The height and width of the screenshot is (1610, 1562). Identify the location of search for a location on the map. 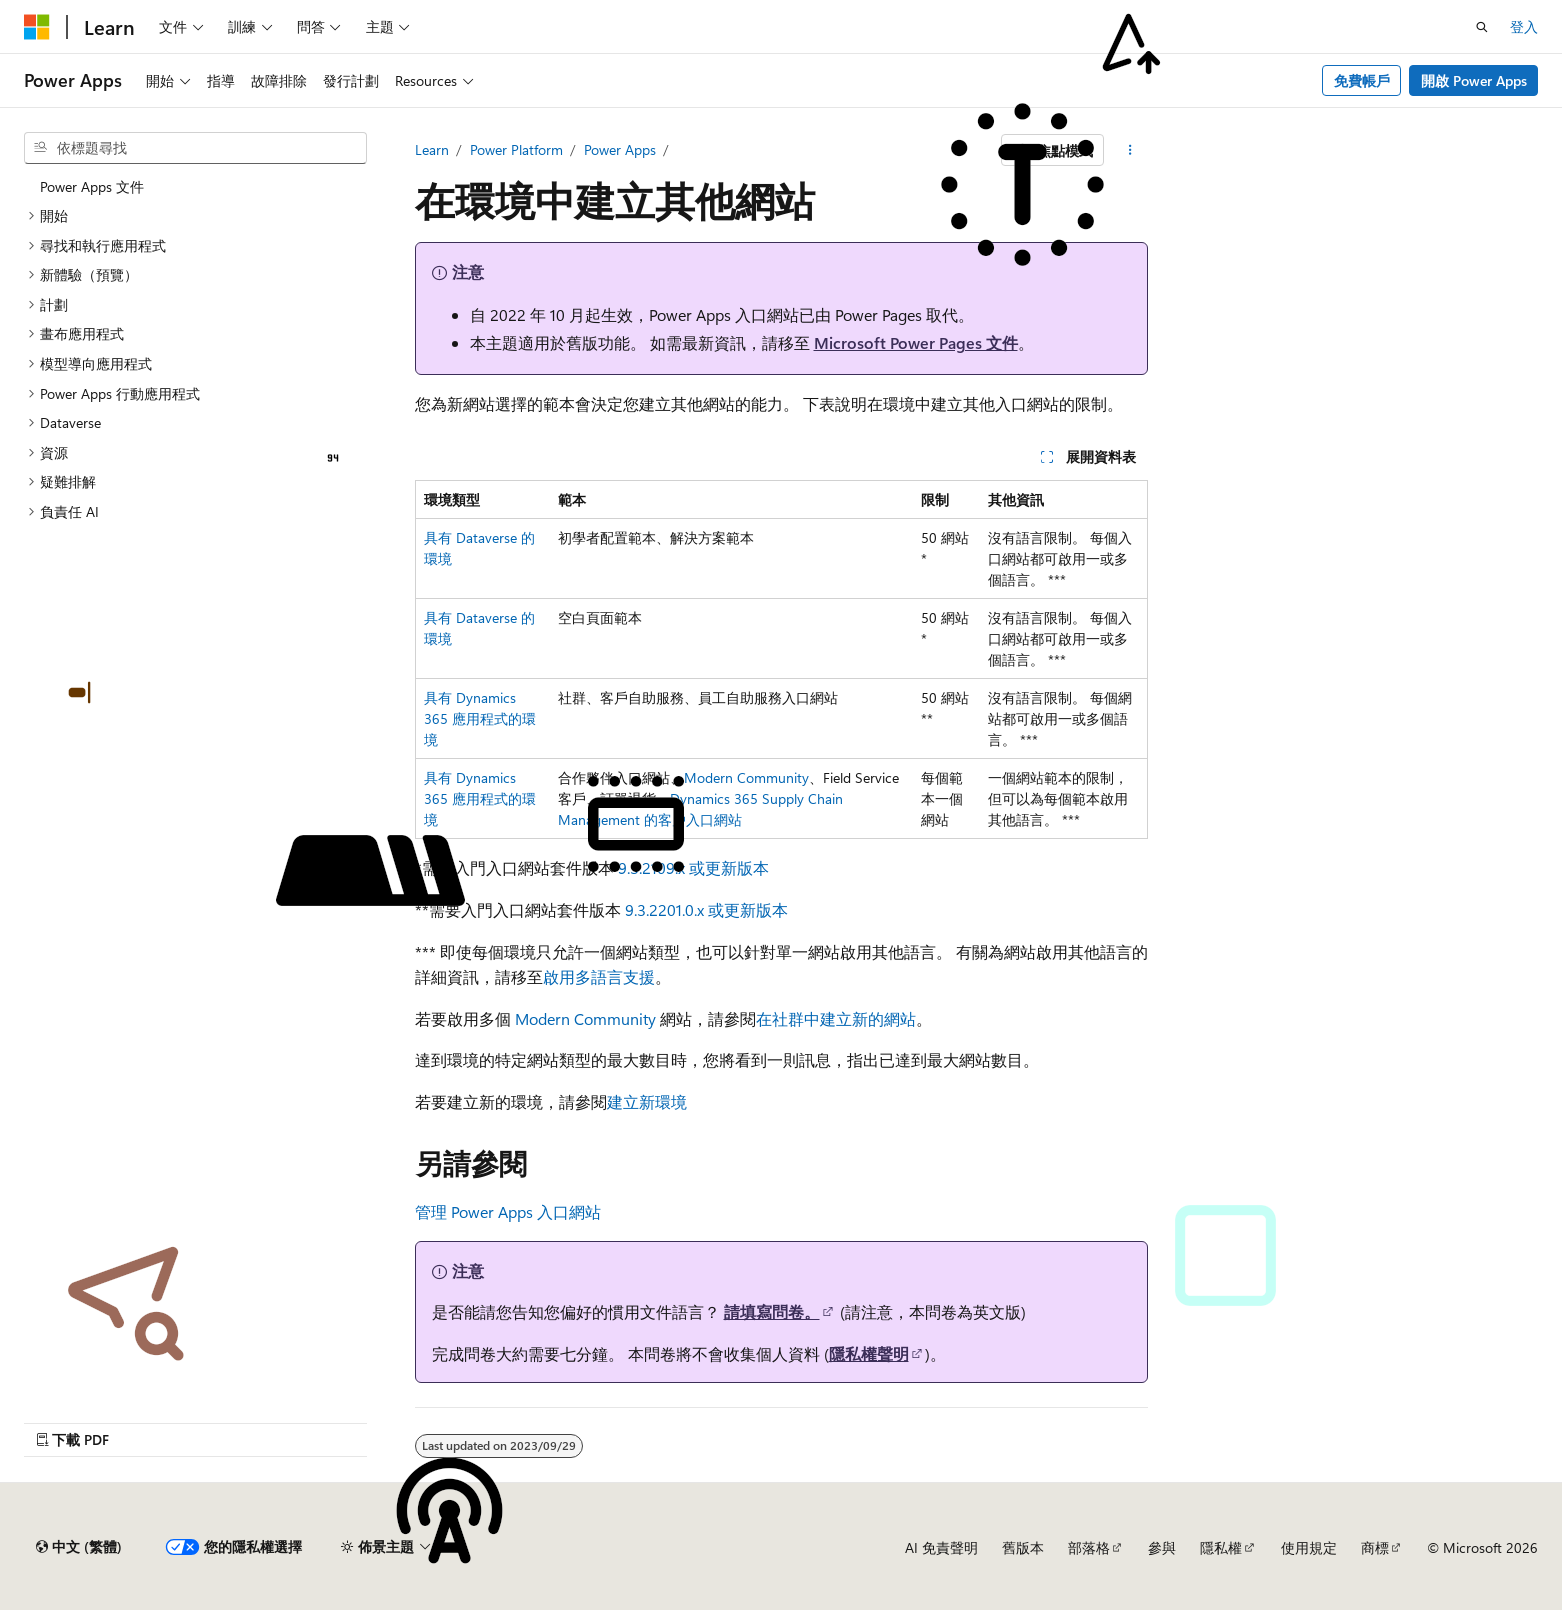
(124, 1301).